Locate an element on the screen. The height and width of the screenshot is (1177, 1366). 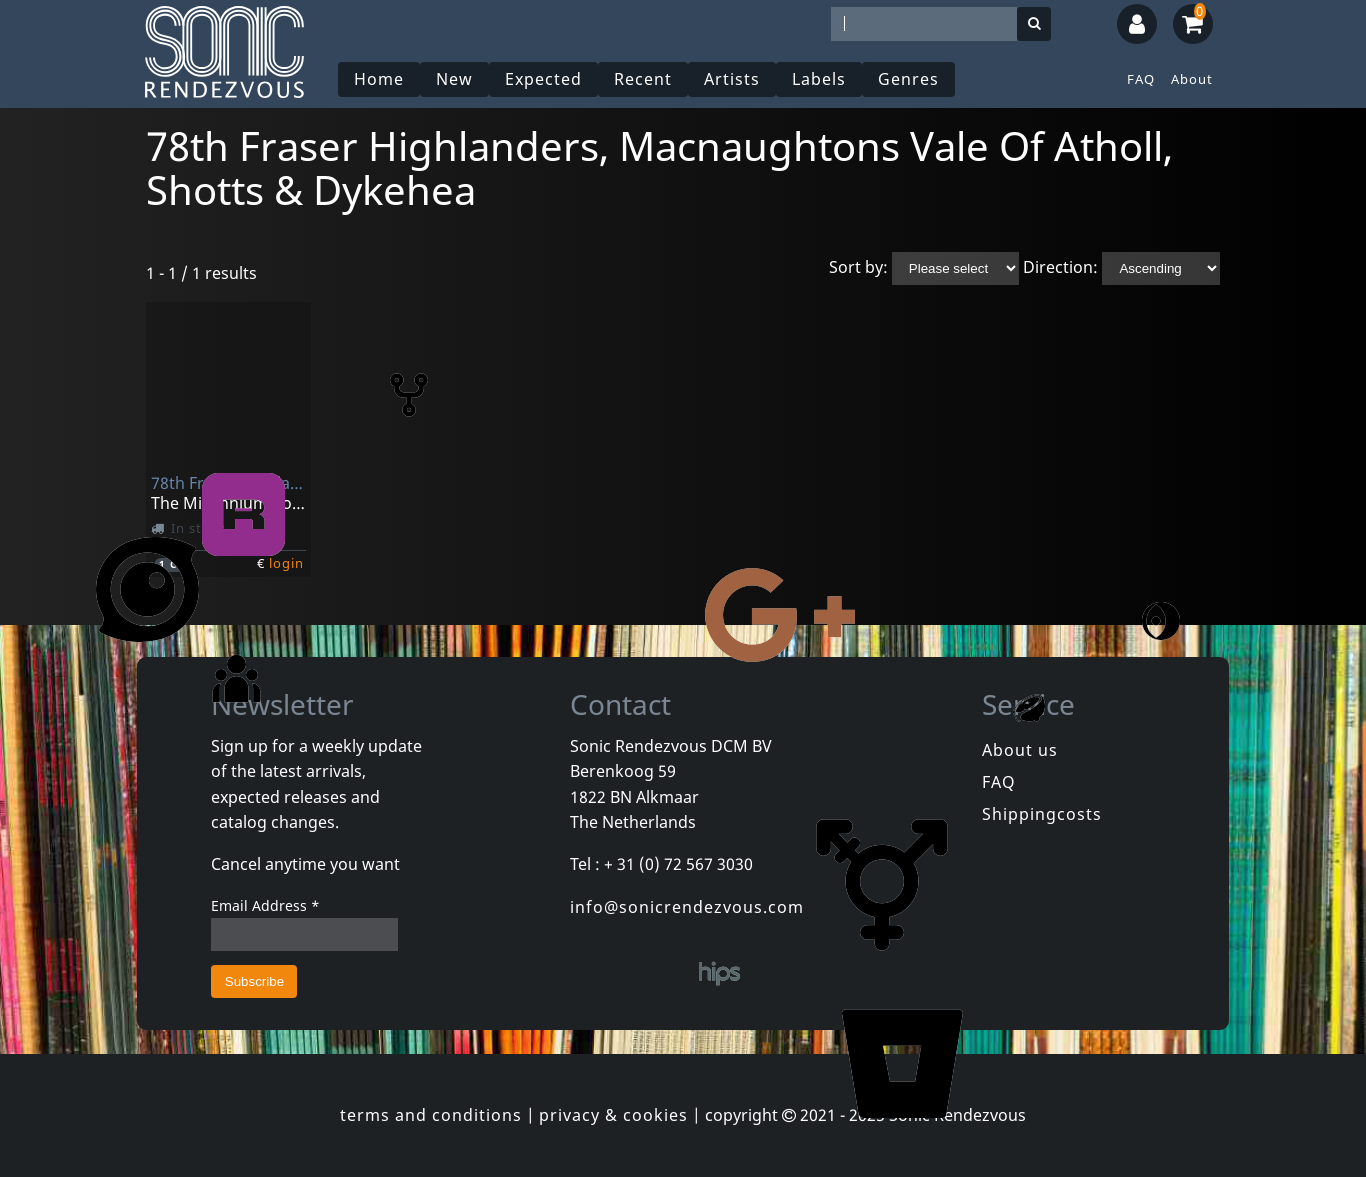
icomoon icon font service logo is located at coordinates (1161, 621).